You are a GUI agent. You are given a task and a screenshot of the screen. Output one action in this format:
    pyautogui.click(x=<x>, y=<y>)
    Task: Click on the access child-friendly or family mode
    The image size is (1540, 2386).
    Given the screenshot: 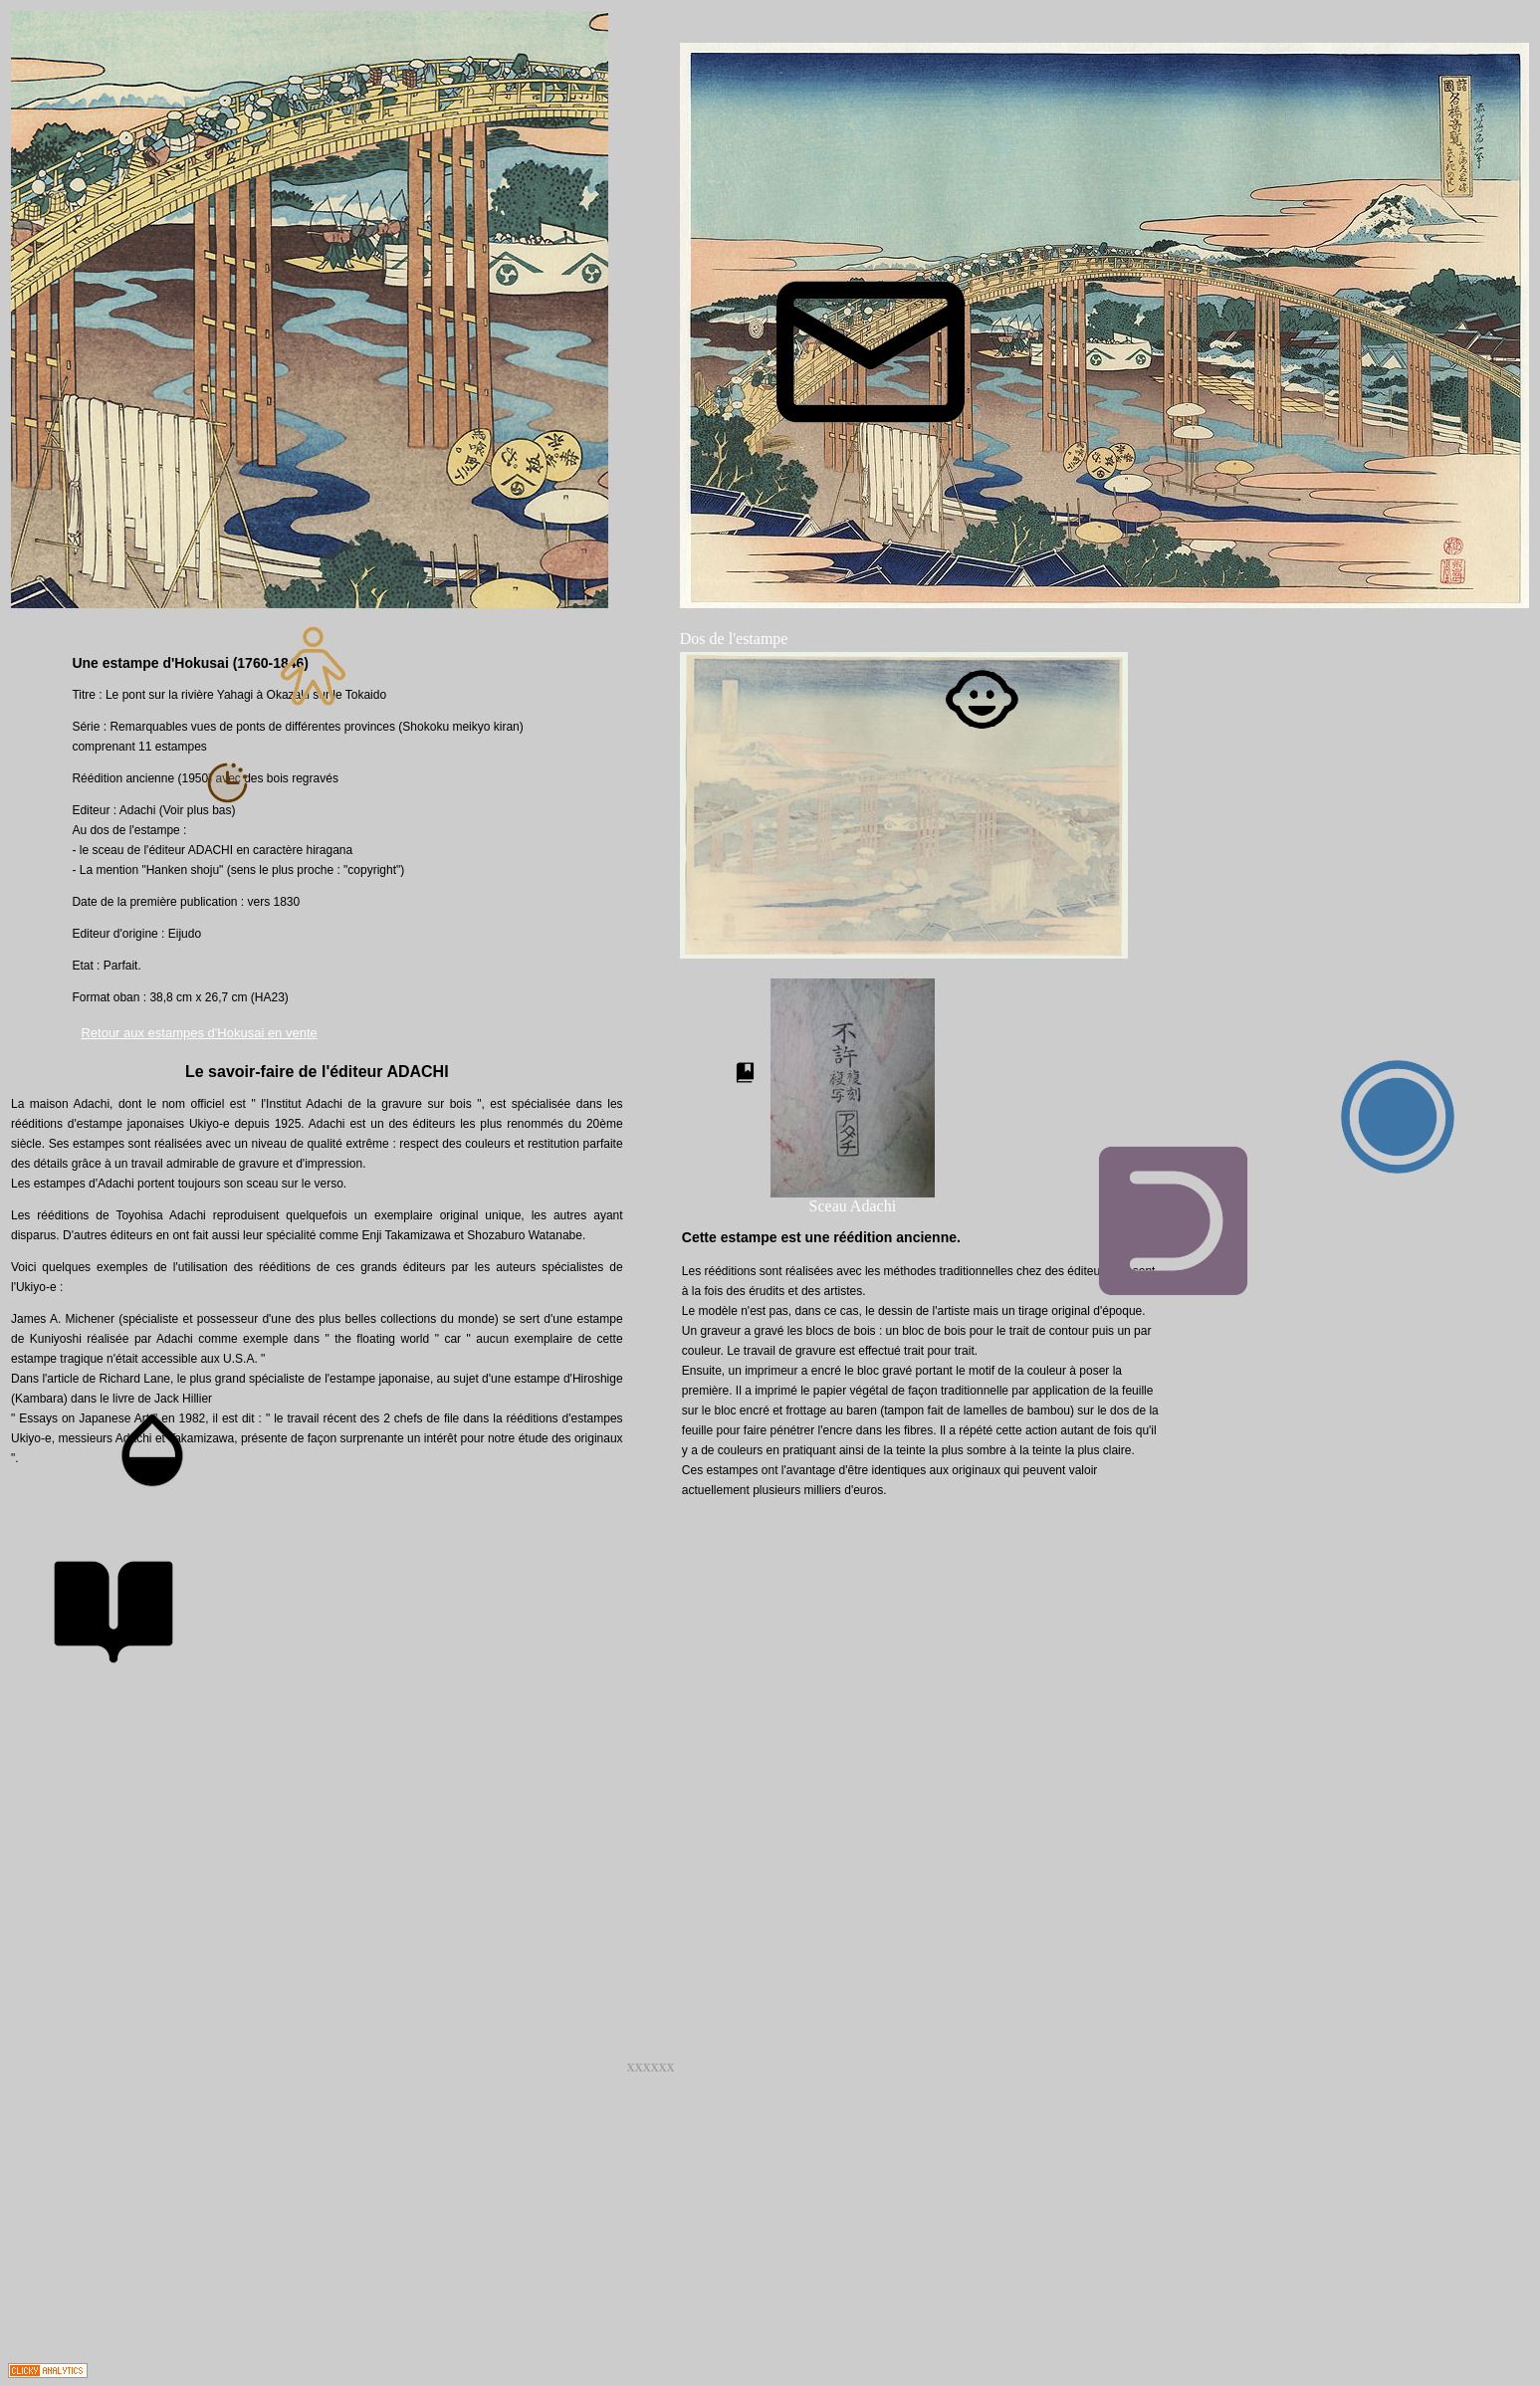 What is the action you would take?
    pyautogui.click(x=982, y=699)
    